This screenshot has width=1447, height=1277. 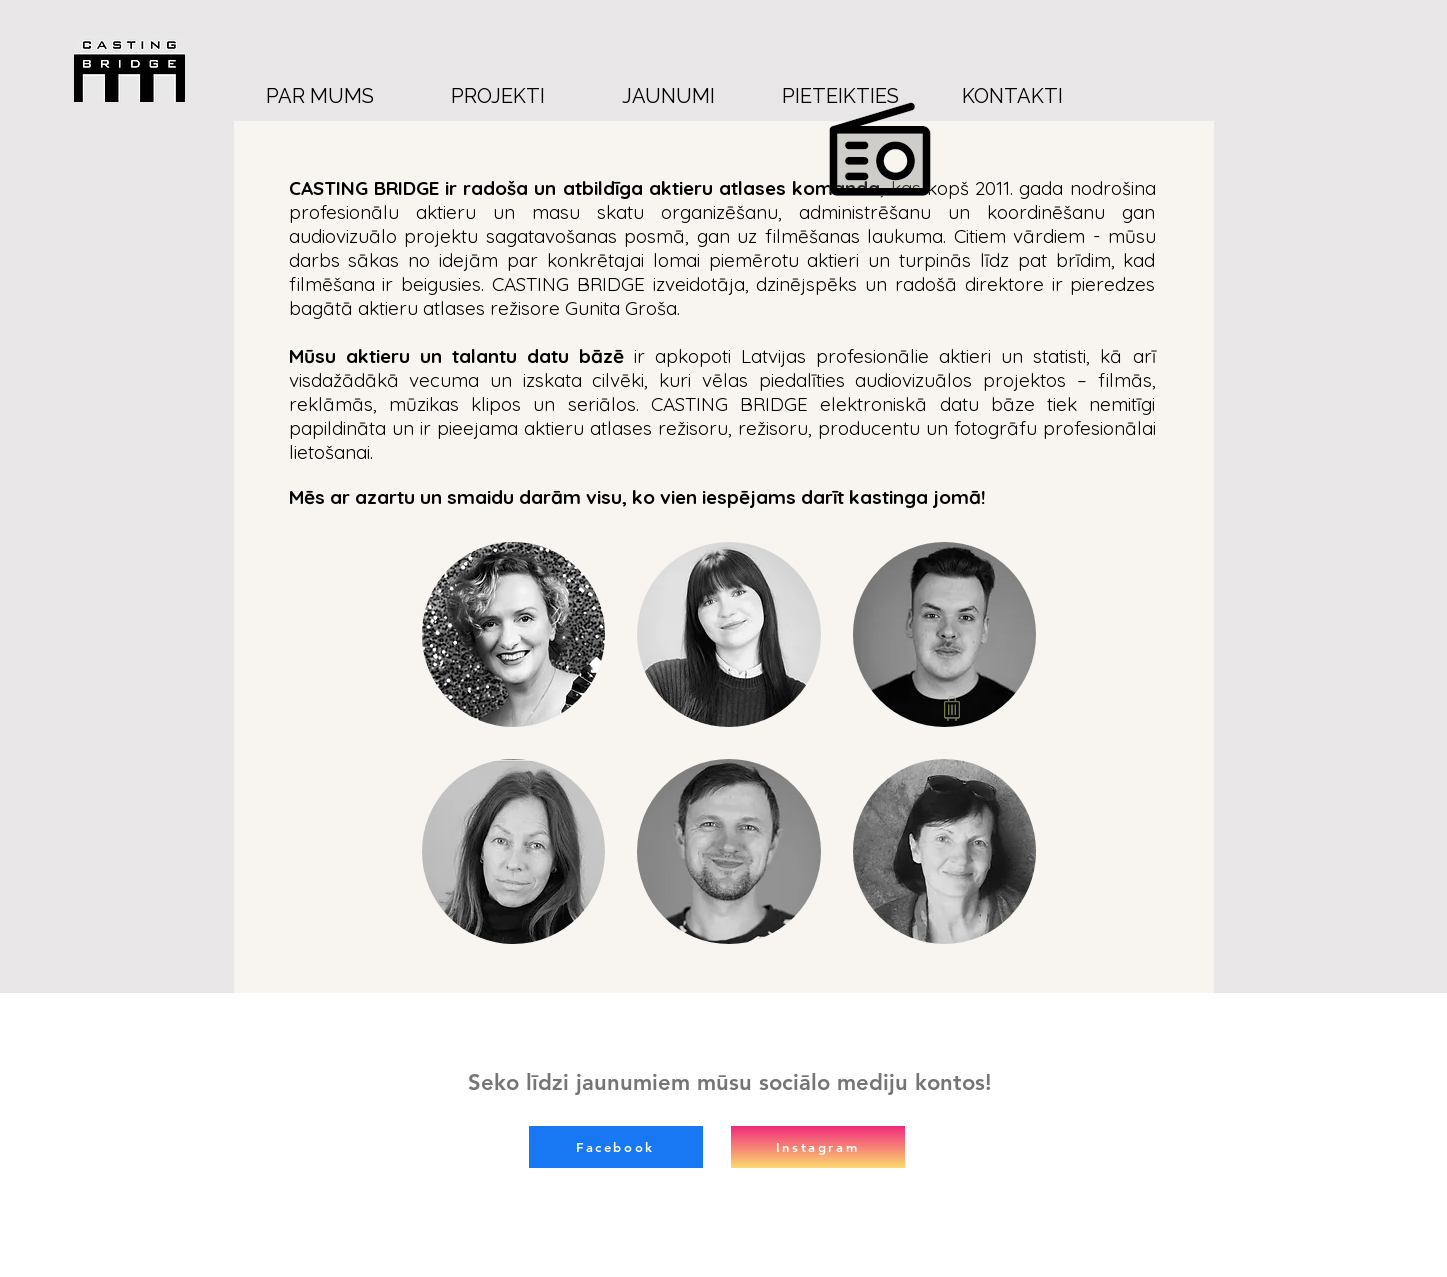 What do you see at coordinates (952, 709) in the screenshot?
I see `access travel or trip planning features` at bounding box center [952, 709].